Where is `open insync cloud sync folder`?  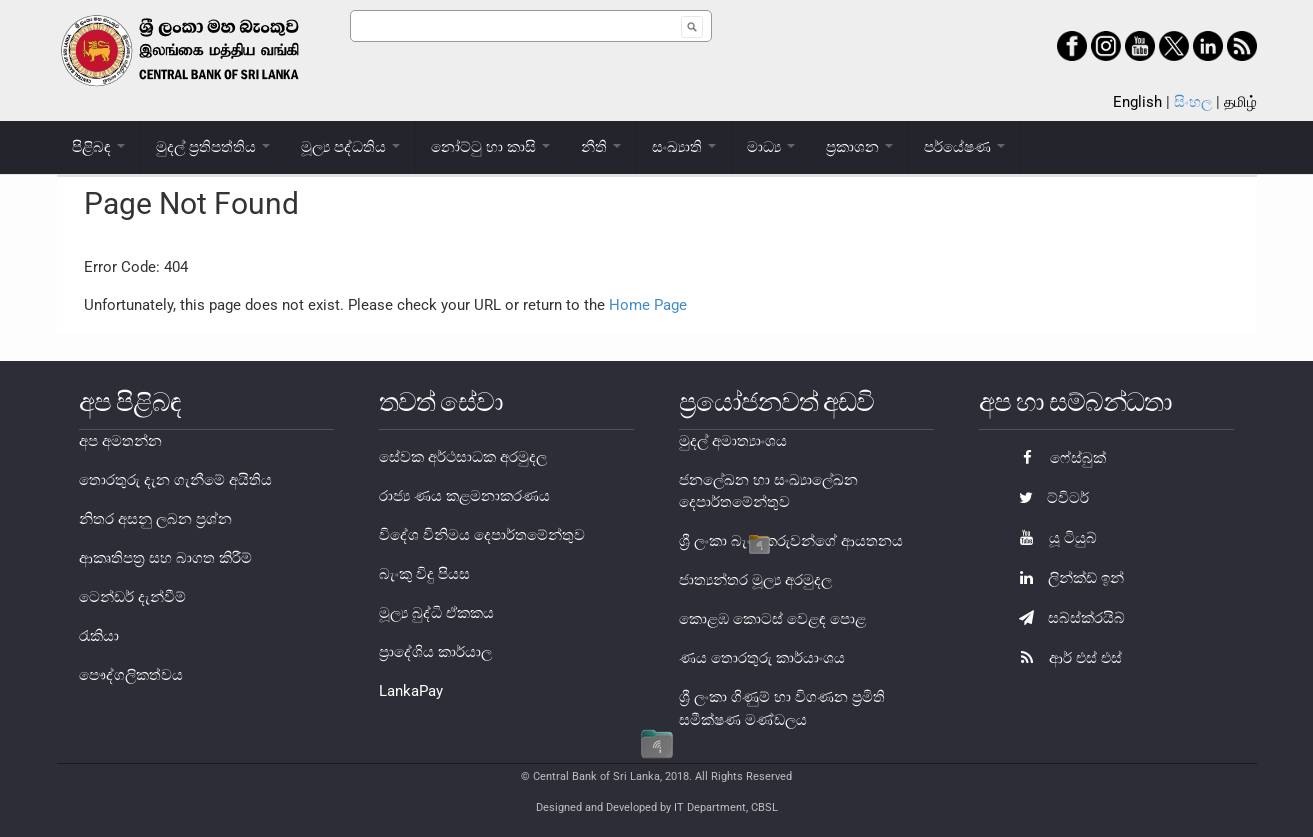 open insync cloud sync folder is located at coordinates (759, 544).